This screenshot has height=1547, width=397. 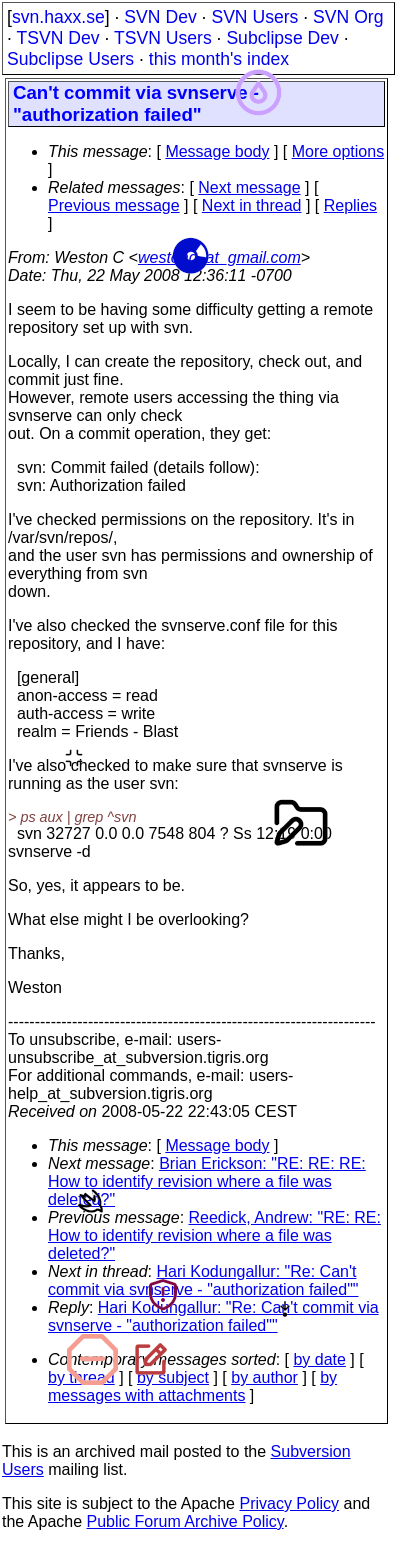 What do you see at coordinates (258, 92) in the screenshot?
I see `adjust ink or fluid settings` at bounding box center [258, 92].